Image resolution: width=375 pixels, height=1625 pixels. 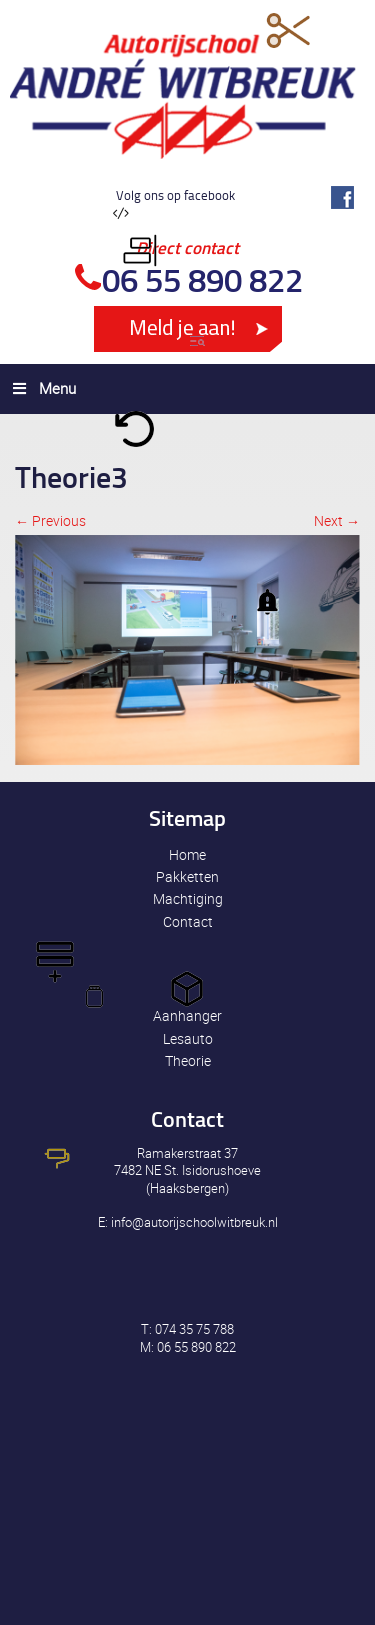 What do you see at coordinates (140, 250) in the screenshot?
I see `align text or content to the right` at bounding box center [140, 250].